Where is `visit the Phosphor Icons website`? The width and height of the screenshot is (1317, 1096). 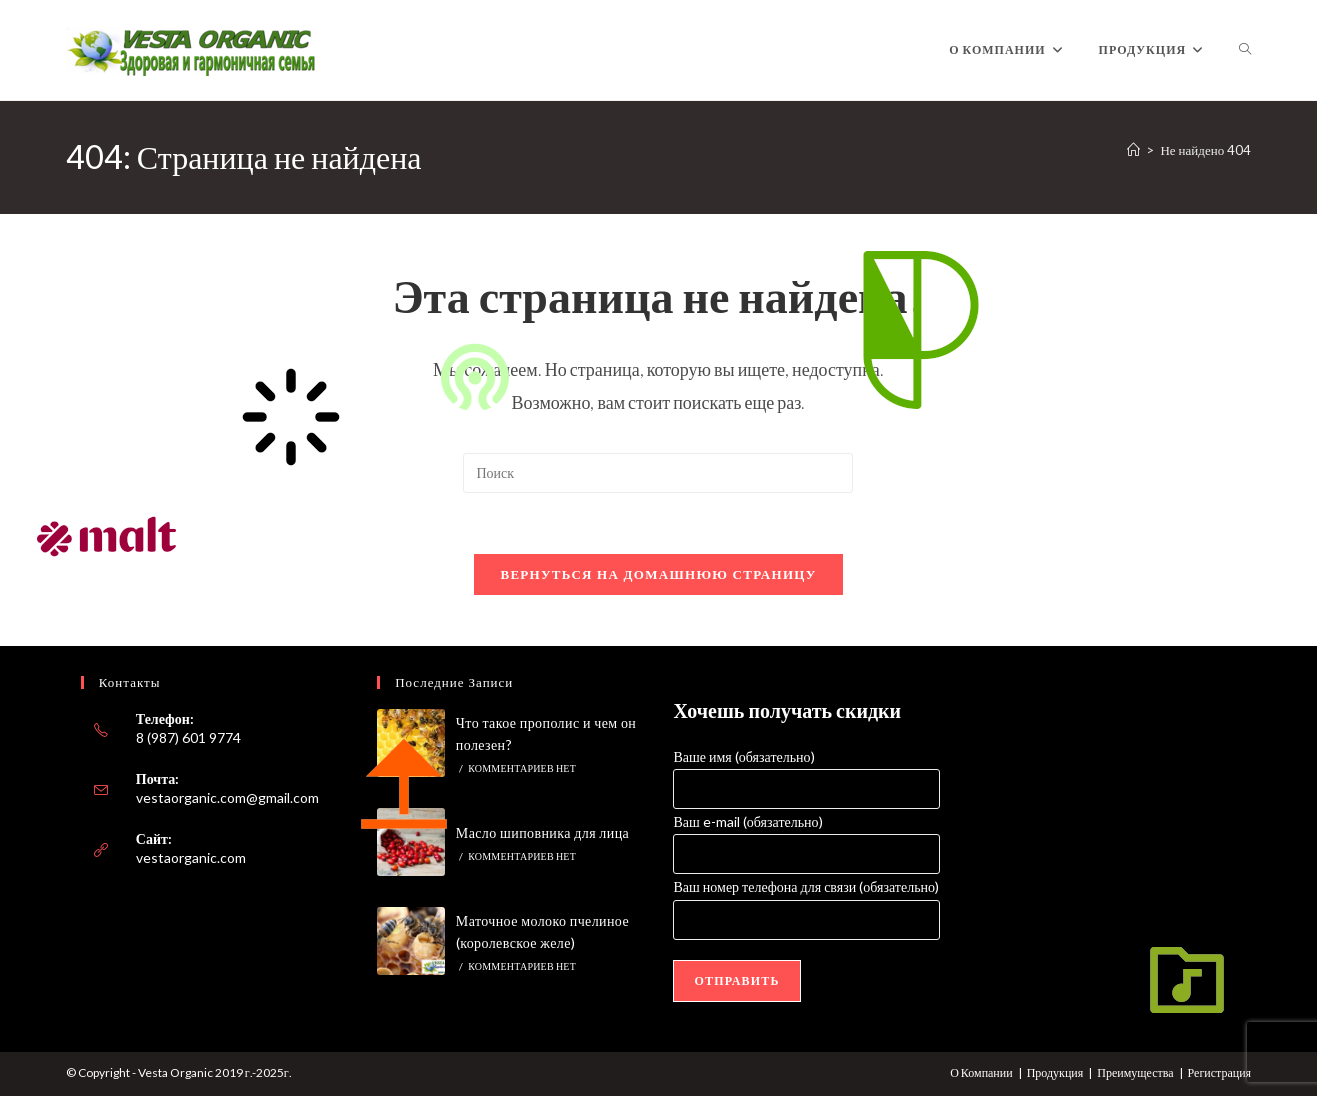
visit the Phosphor Icons website is located at coordinates (921, 330).